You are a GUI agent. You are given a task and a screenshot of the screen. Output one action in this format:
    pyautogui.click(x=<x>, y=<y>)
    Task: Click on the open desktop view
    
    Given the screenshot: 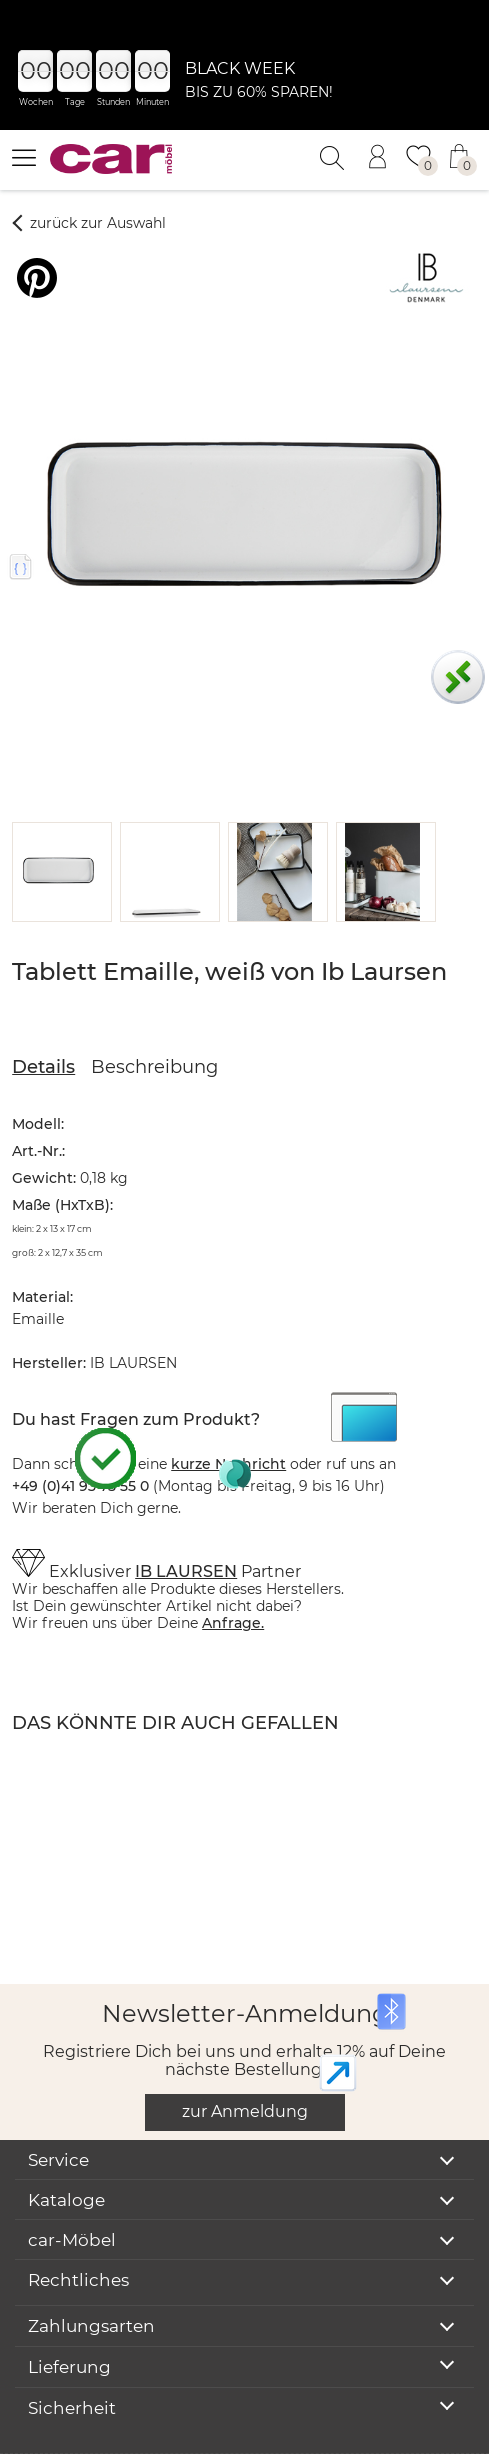 What is the action you would take?
    pyautogui.click(x=364, y=1417)
    